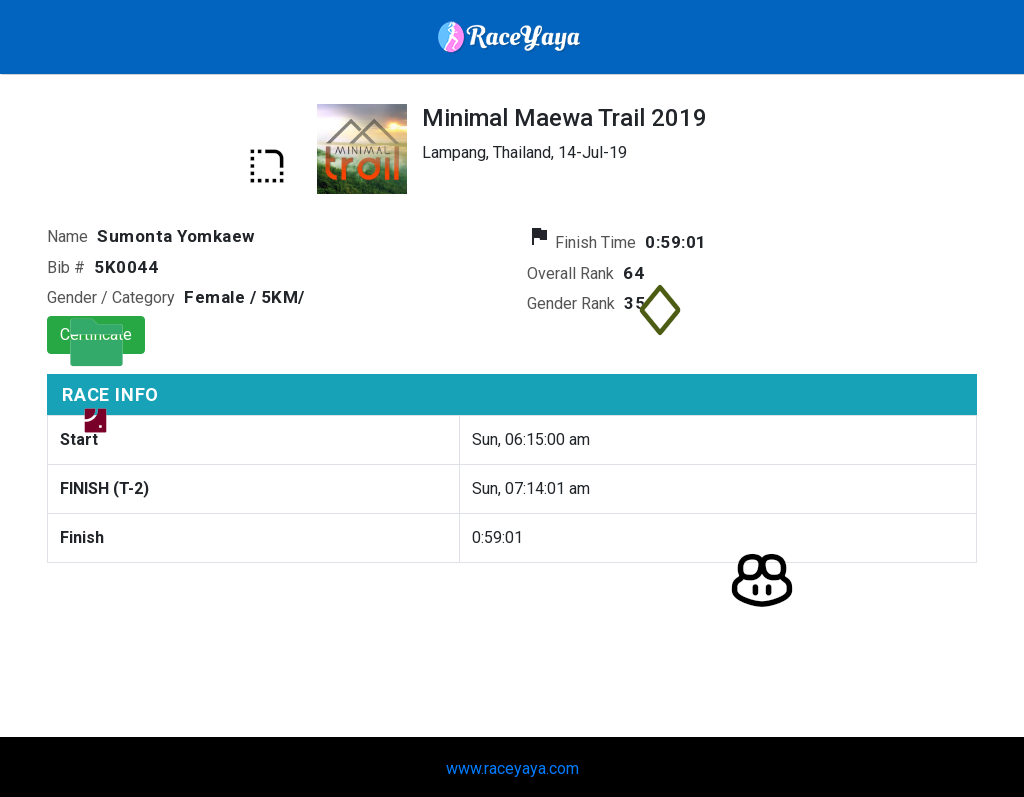  What do you see at coordinates (95, 420) in the screenshot?
I see `access local storage or hard drive` at bounding box center [95, 420].